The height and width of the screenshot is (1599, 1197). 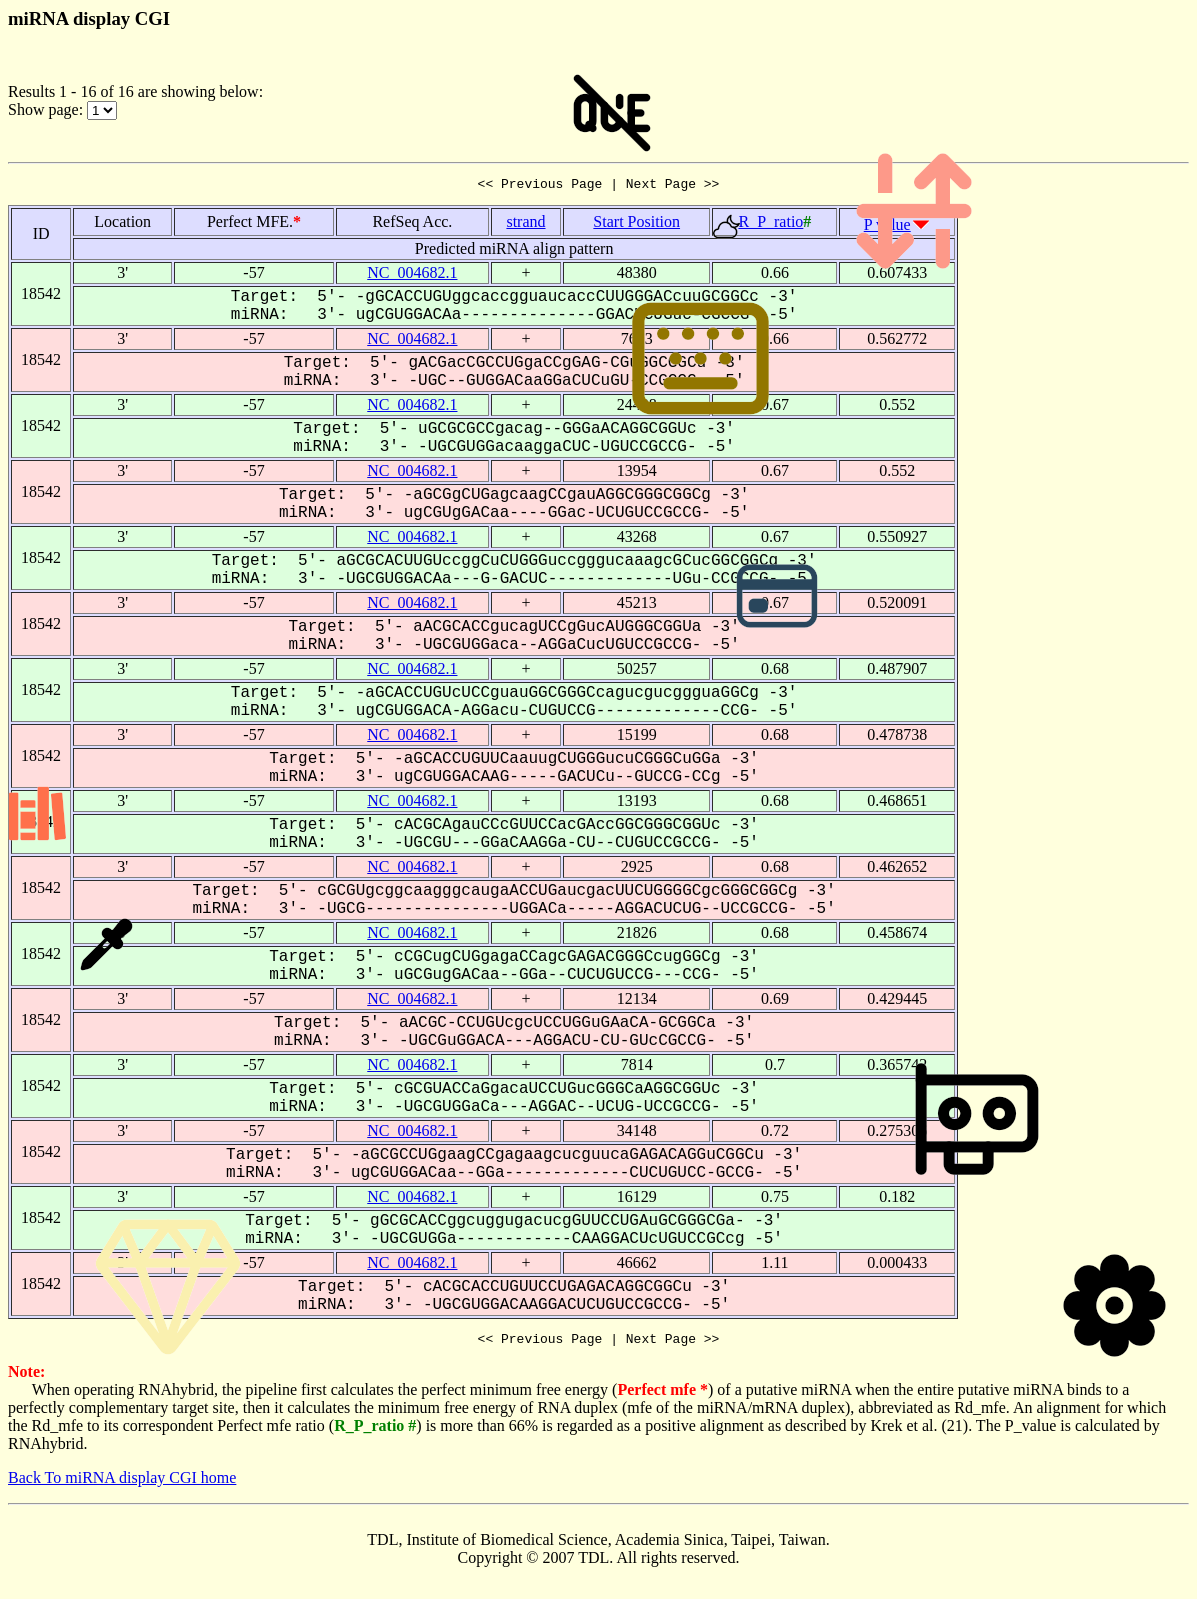 I want to click on indicates cloudy night weather conditions, so click(x=726, y=226).